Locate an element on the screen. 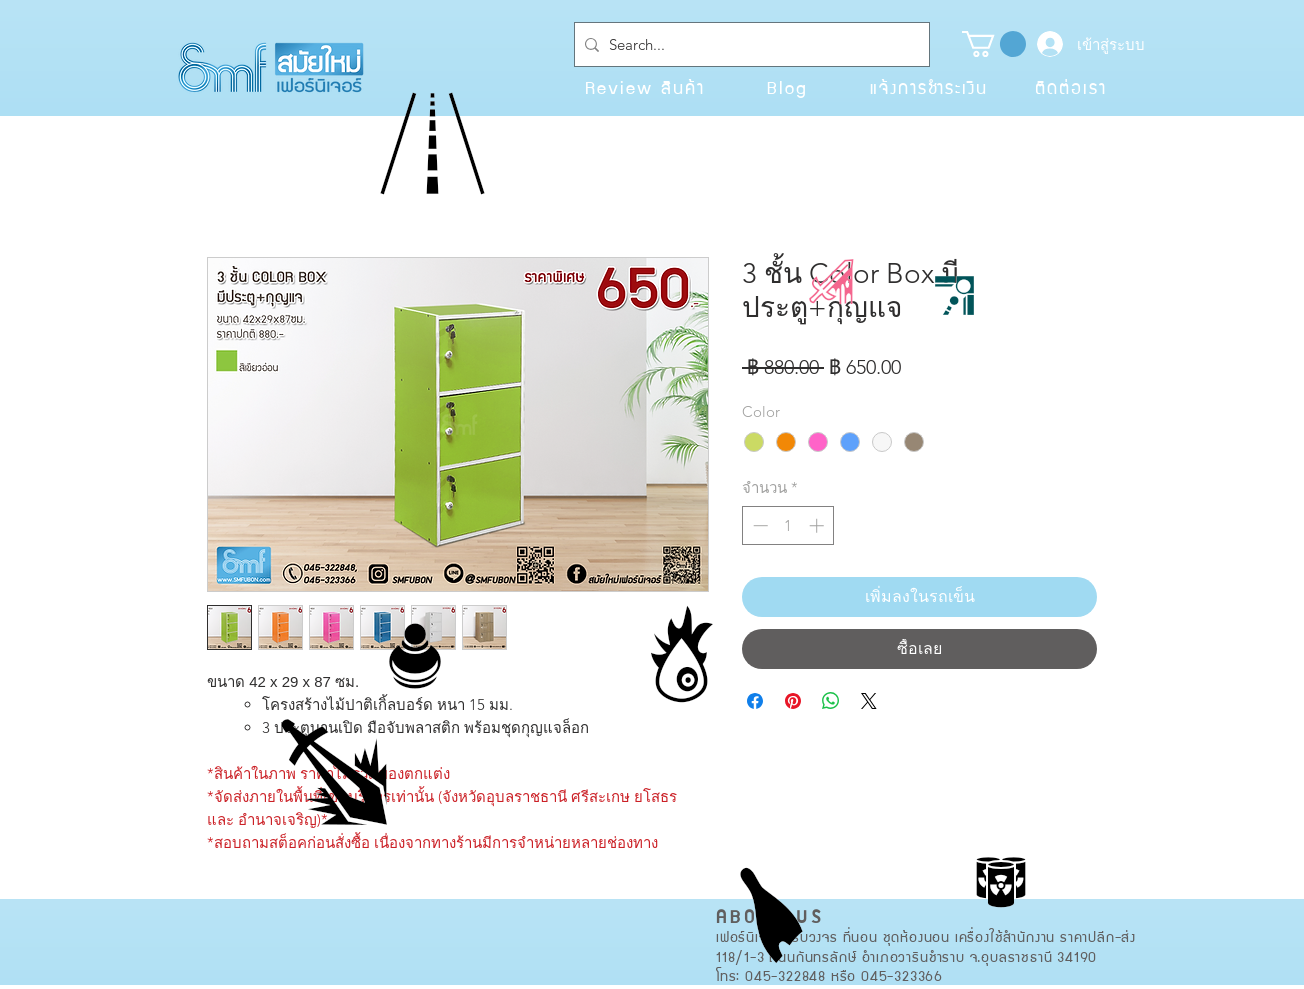  indicates a critical hit or bleeding damage effect is located at coordinates (831, 281).